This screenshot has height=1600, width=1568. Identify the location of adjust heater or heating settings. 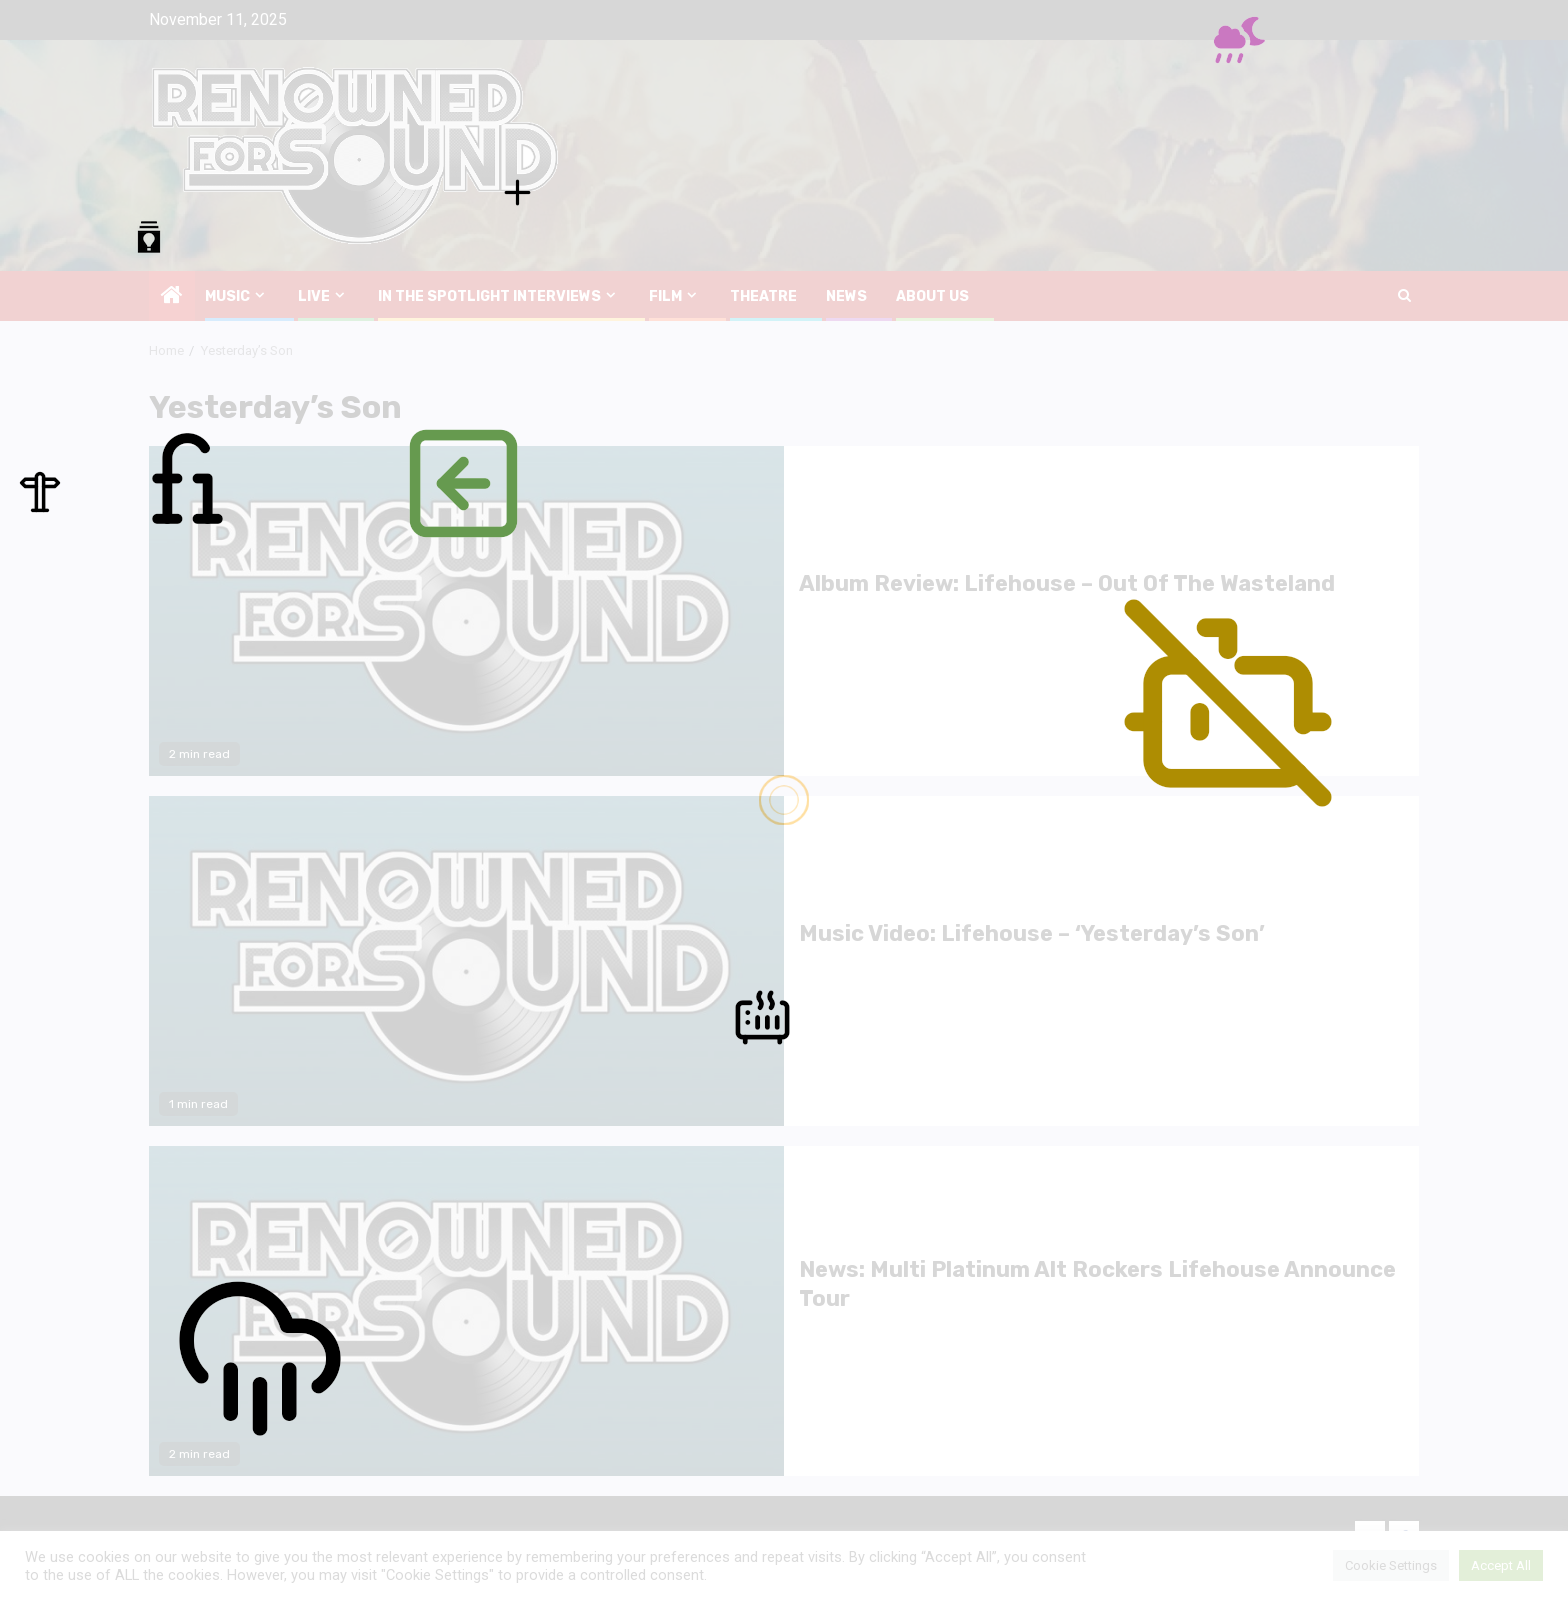
(762, 1017).